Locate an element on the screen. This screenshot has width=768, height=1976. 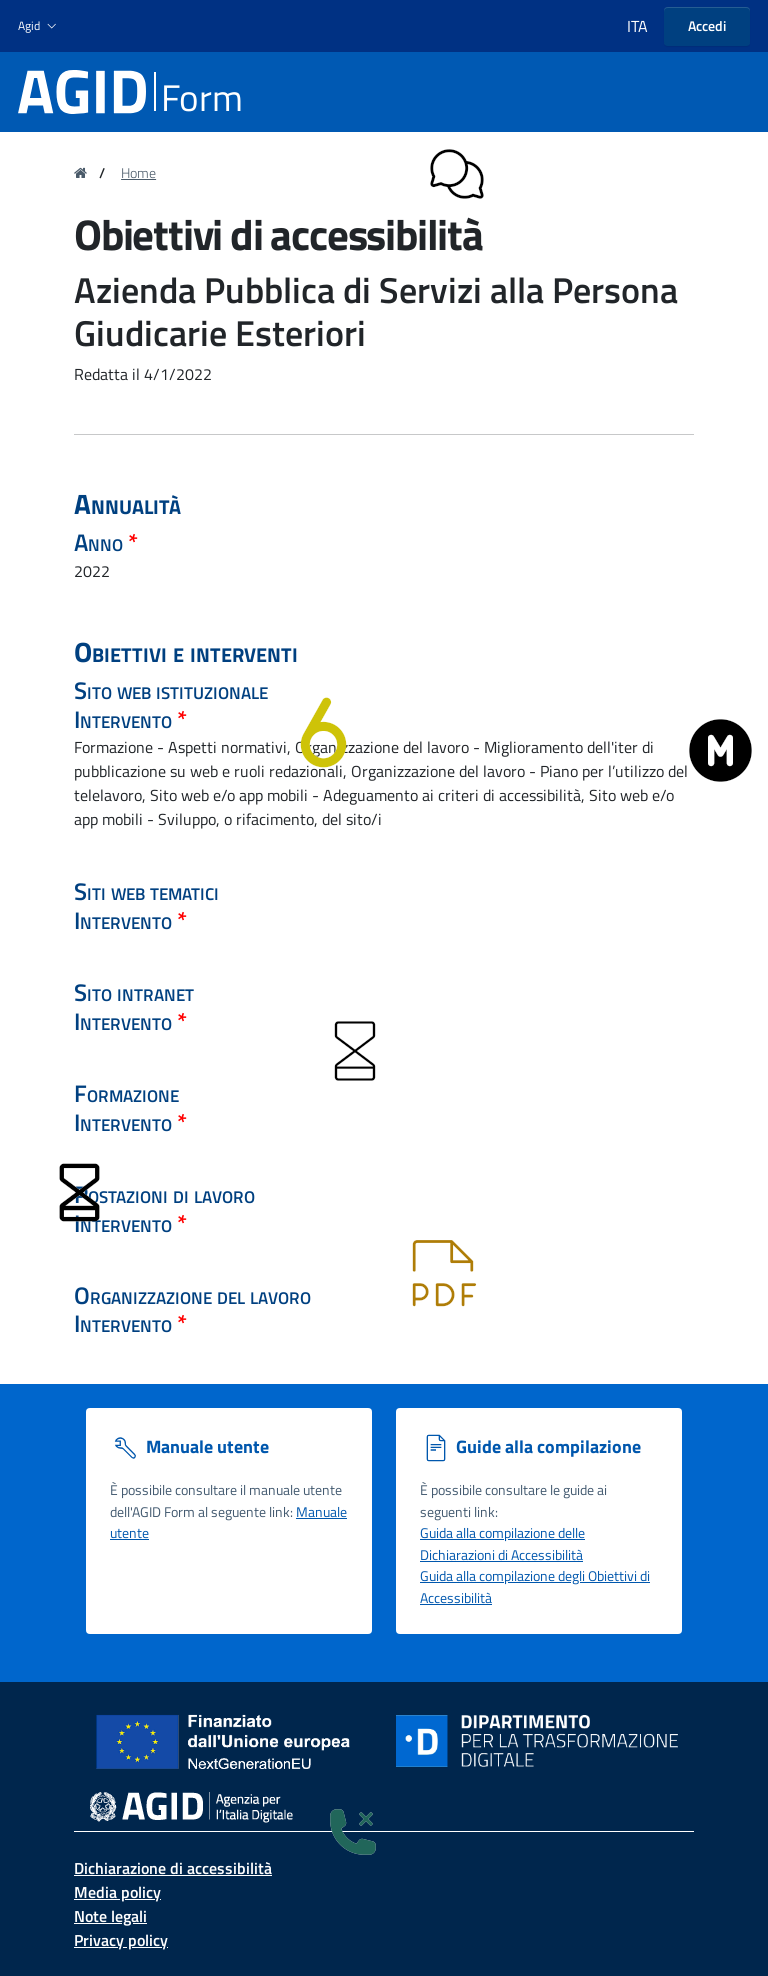
open chat or messaging is located at coordinates (457, 174).